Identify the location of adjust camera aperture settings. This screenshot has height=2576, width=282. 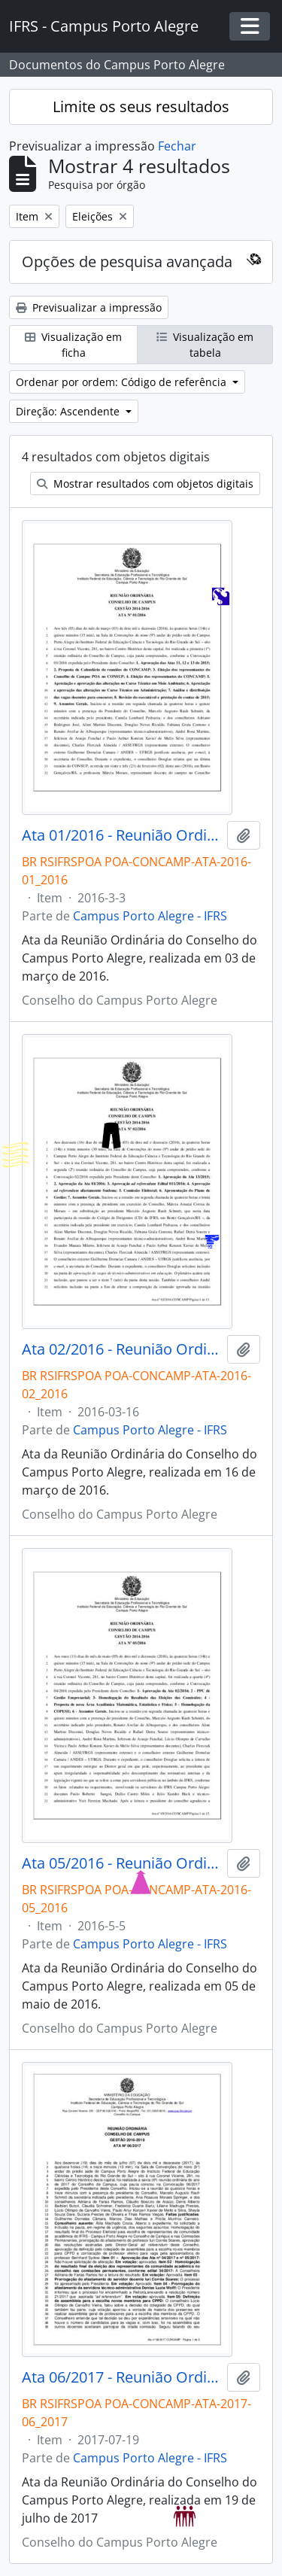
(256, 259).